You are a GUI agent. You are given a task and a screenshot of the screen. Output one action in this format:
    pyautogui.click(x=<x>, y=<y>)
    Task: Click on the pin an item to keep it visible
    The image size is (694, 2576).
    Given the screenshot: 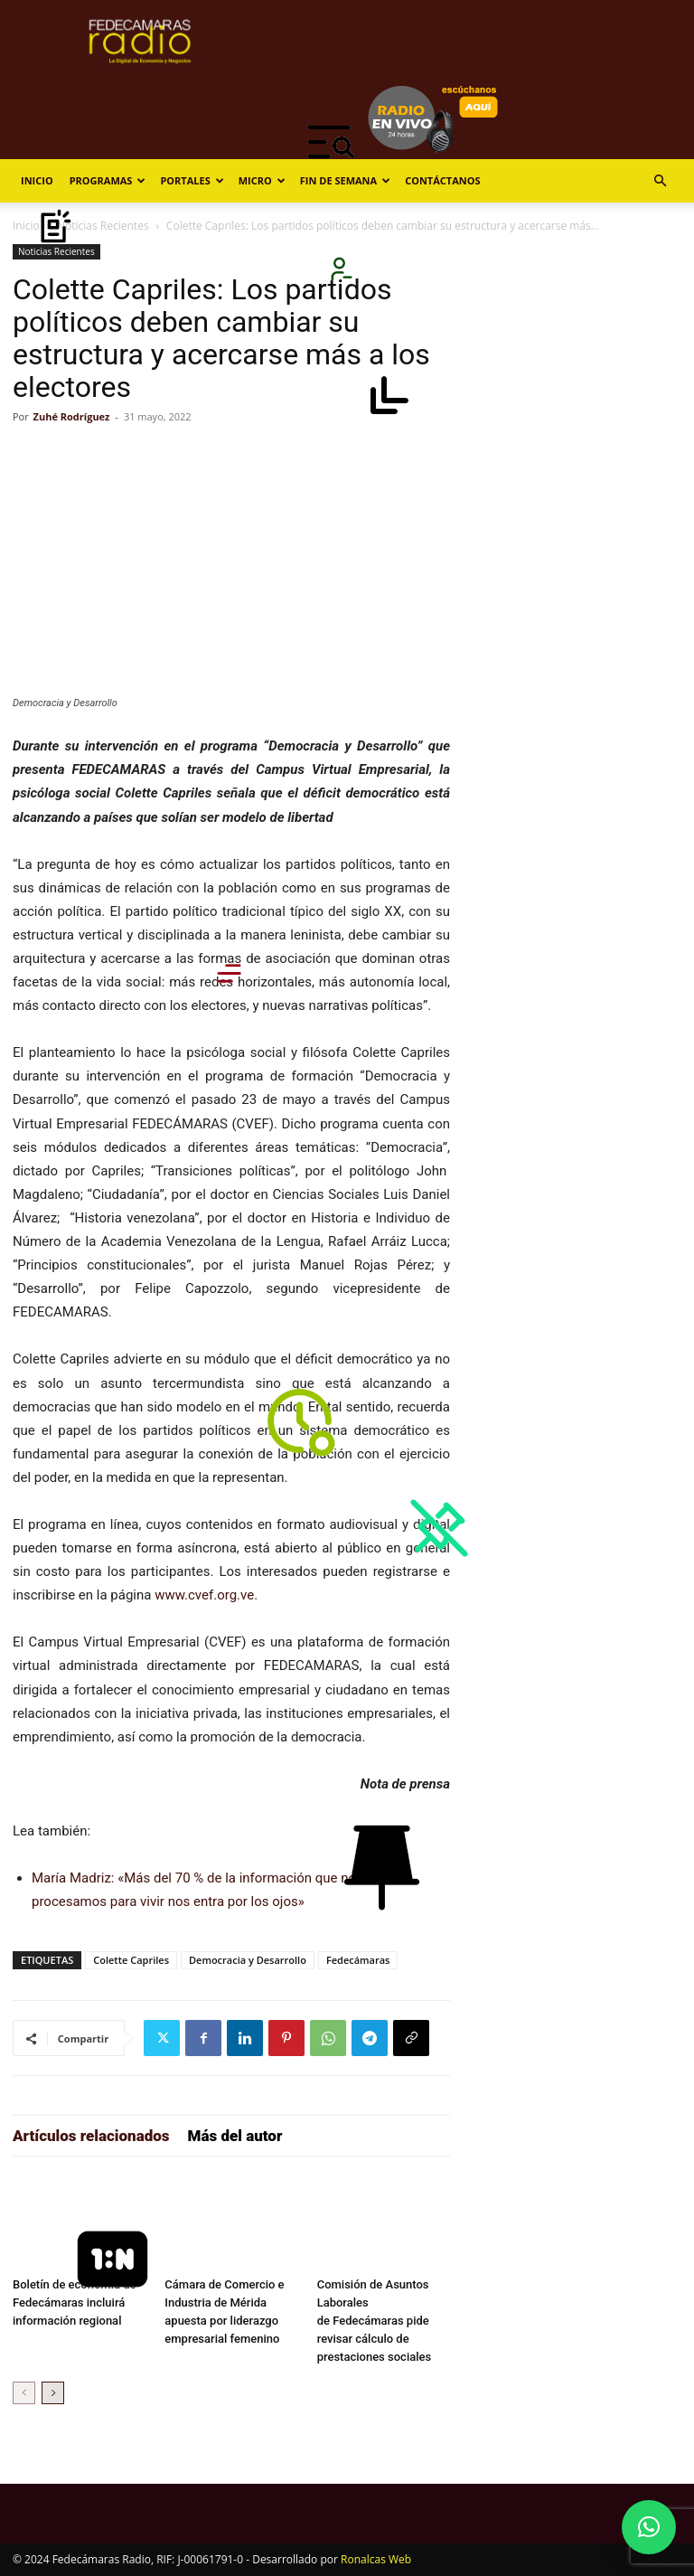 What is the action you would take?
    pyautogui.click(x=381, y=1863)
    